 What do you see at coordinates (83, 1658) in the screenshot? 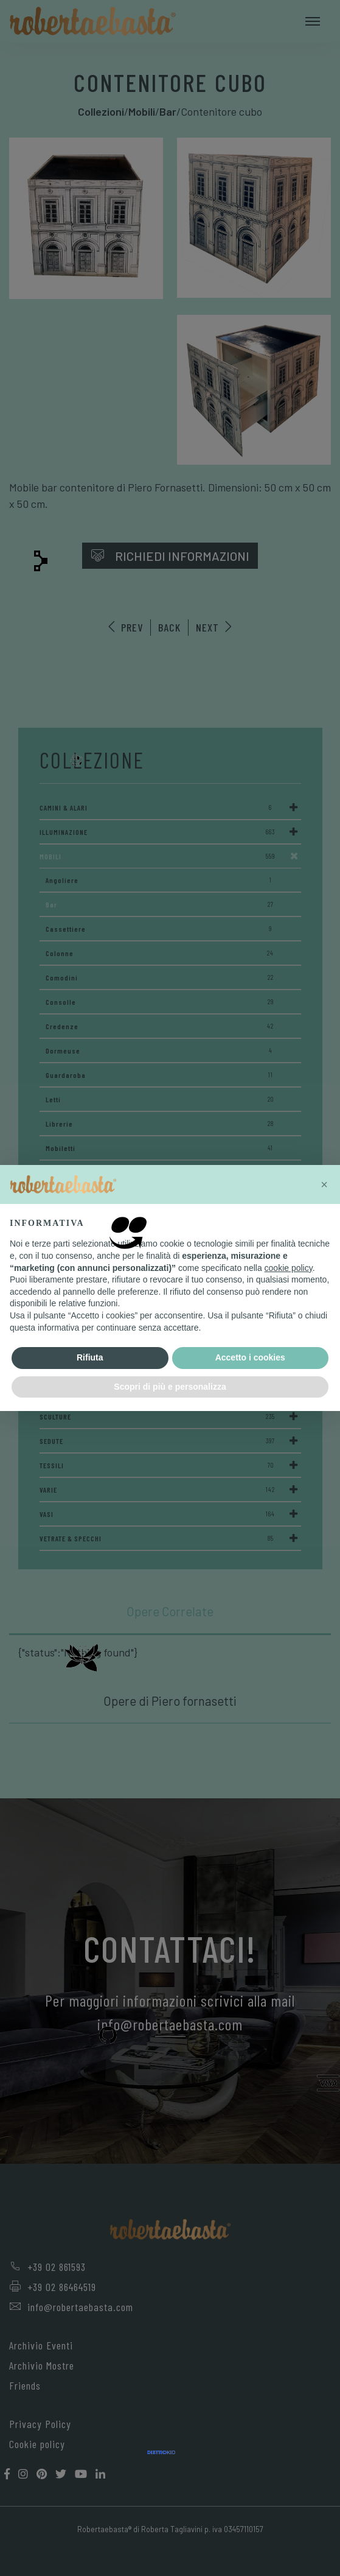
I see `wiki.js documentation or knowledge base` at bounding box center [83, 1658].